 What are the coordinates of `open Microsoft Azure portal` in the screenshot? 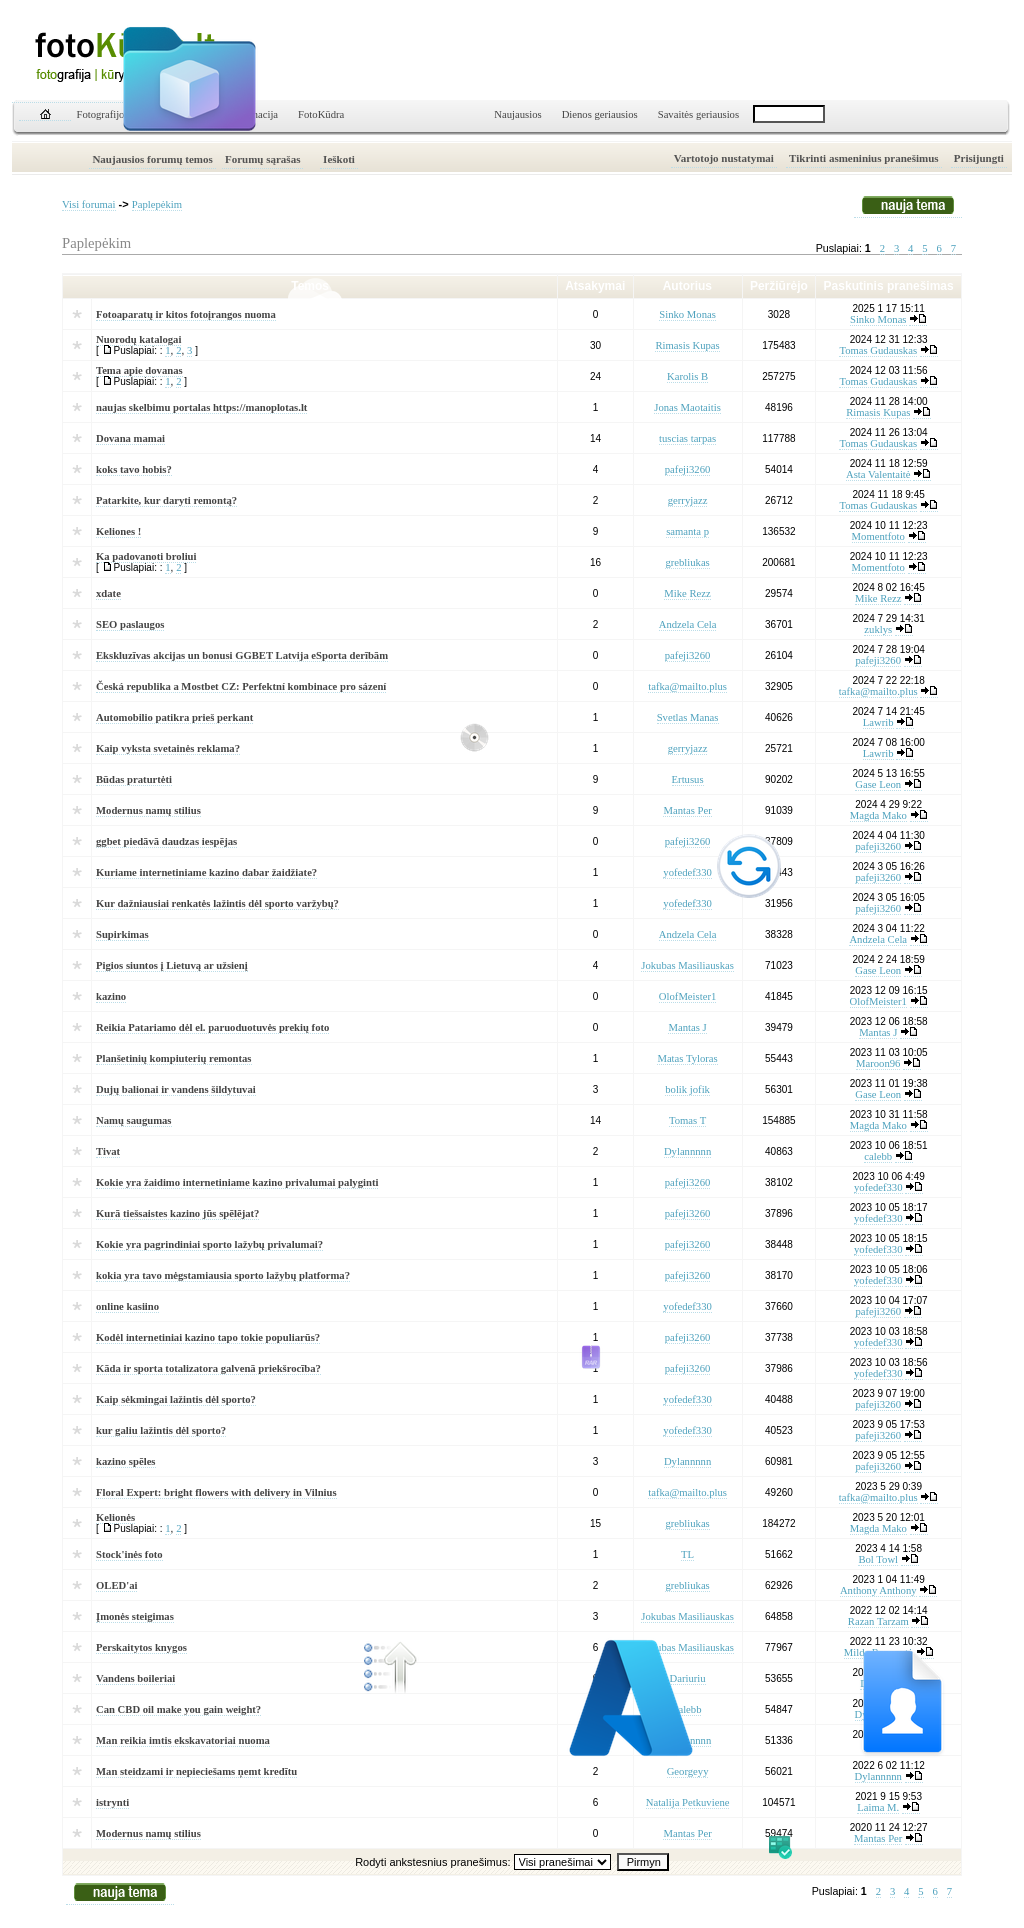 It's located at (631, 1698).